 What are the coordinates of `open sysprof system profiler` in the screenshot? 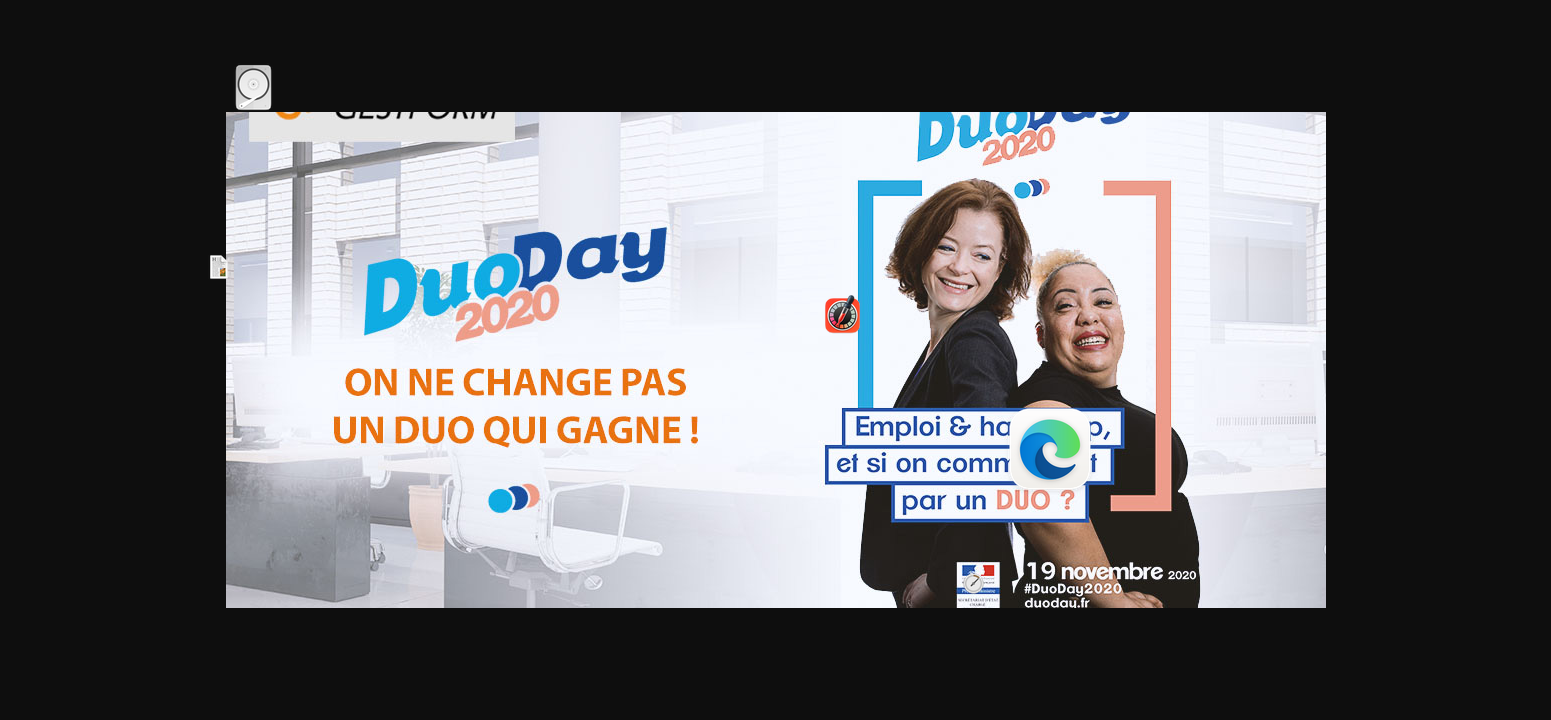 It's located at (973, 583).